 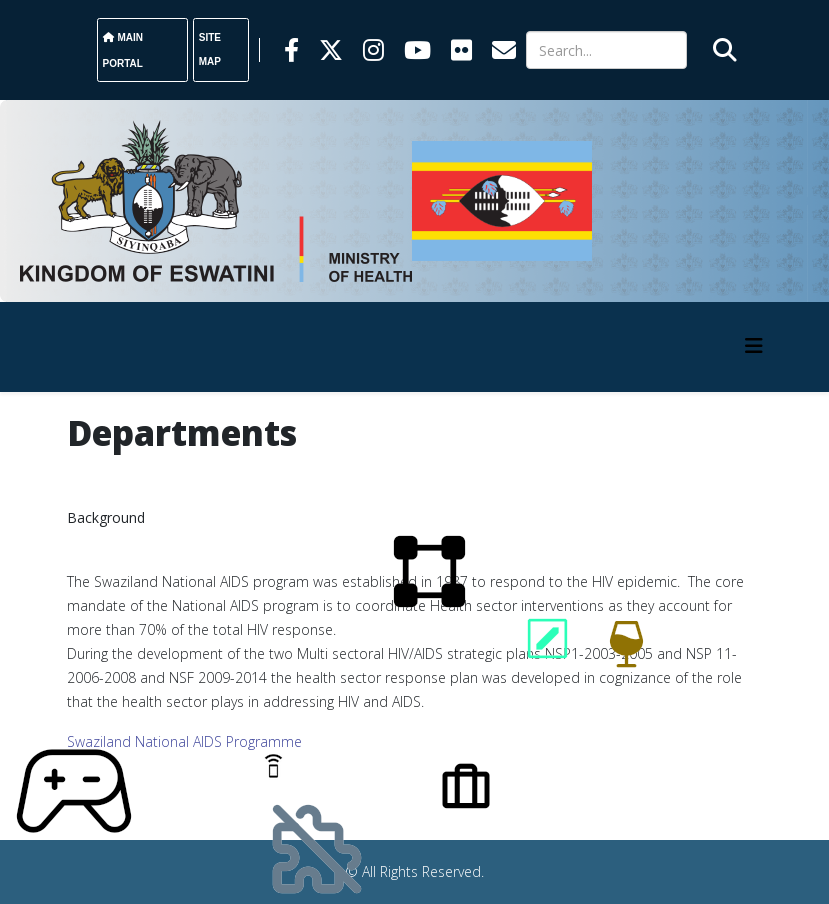 I want to click on access games or gaming features, so click(x=74, y=791).